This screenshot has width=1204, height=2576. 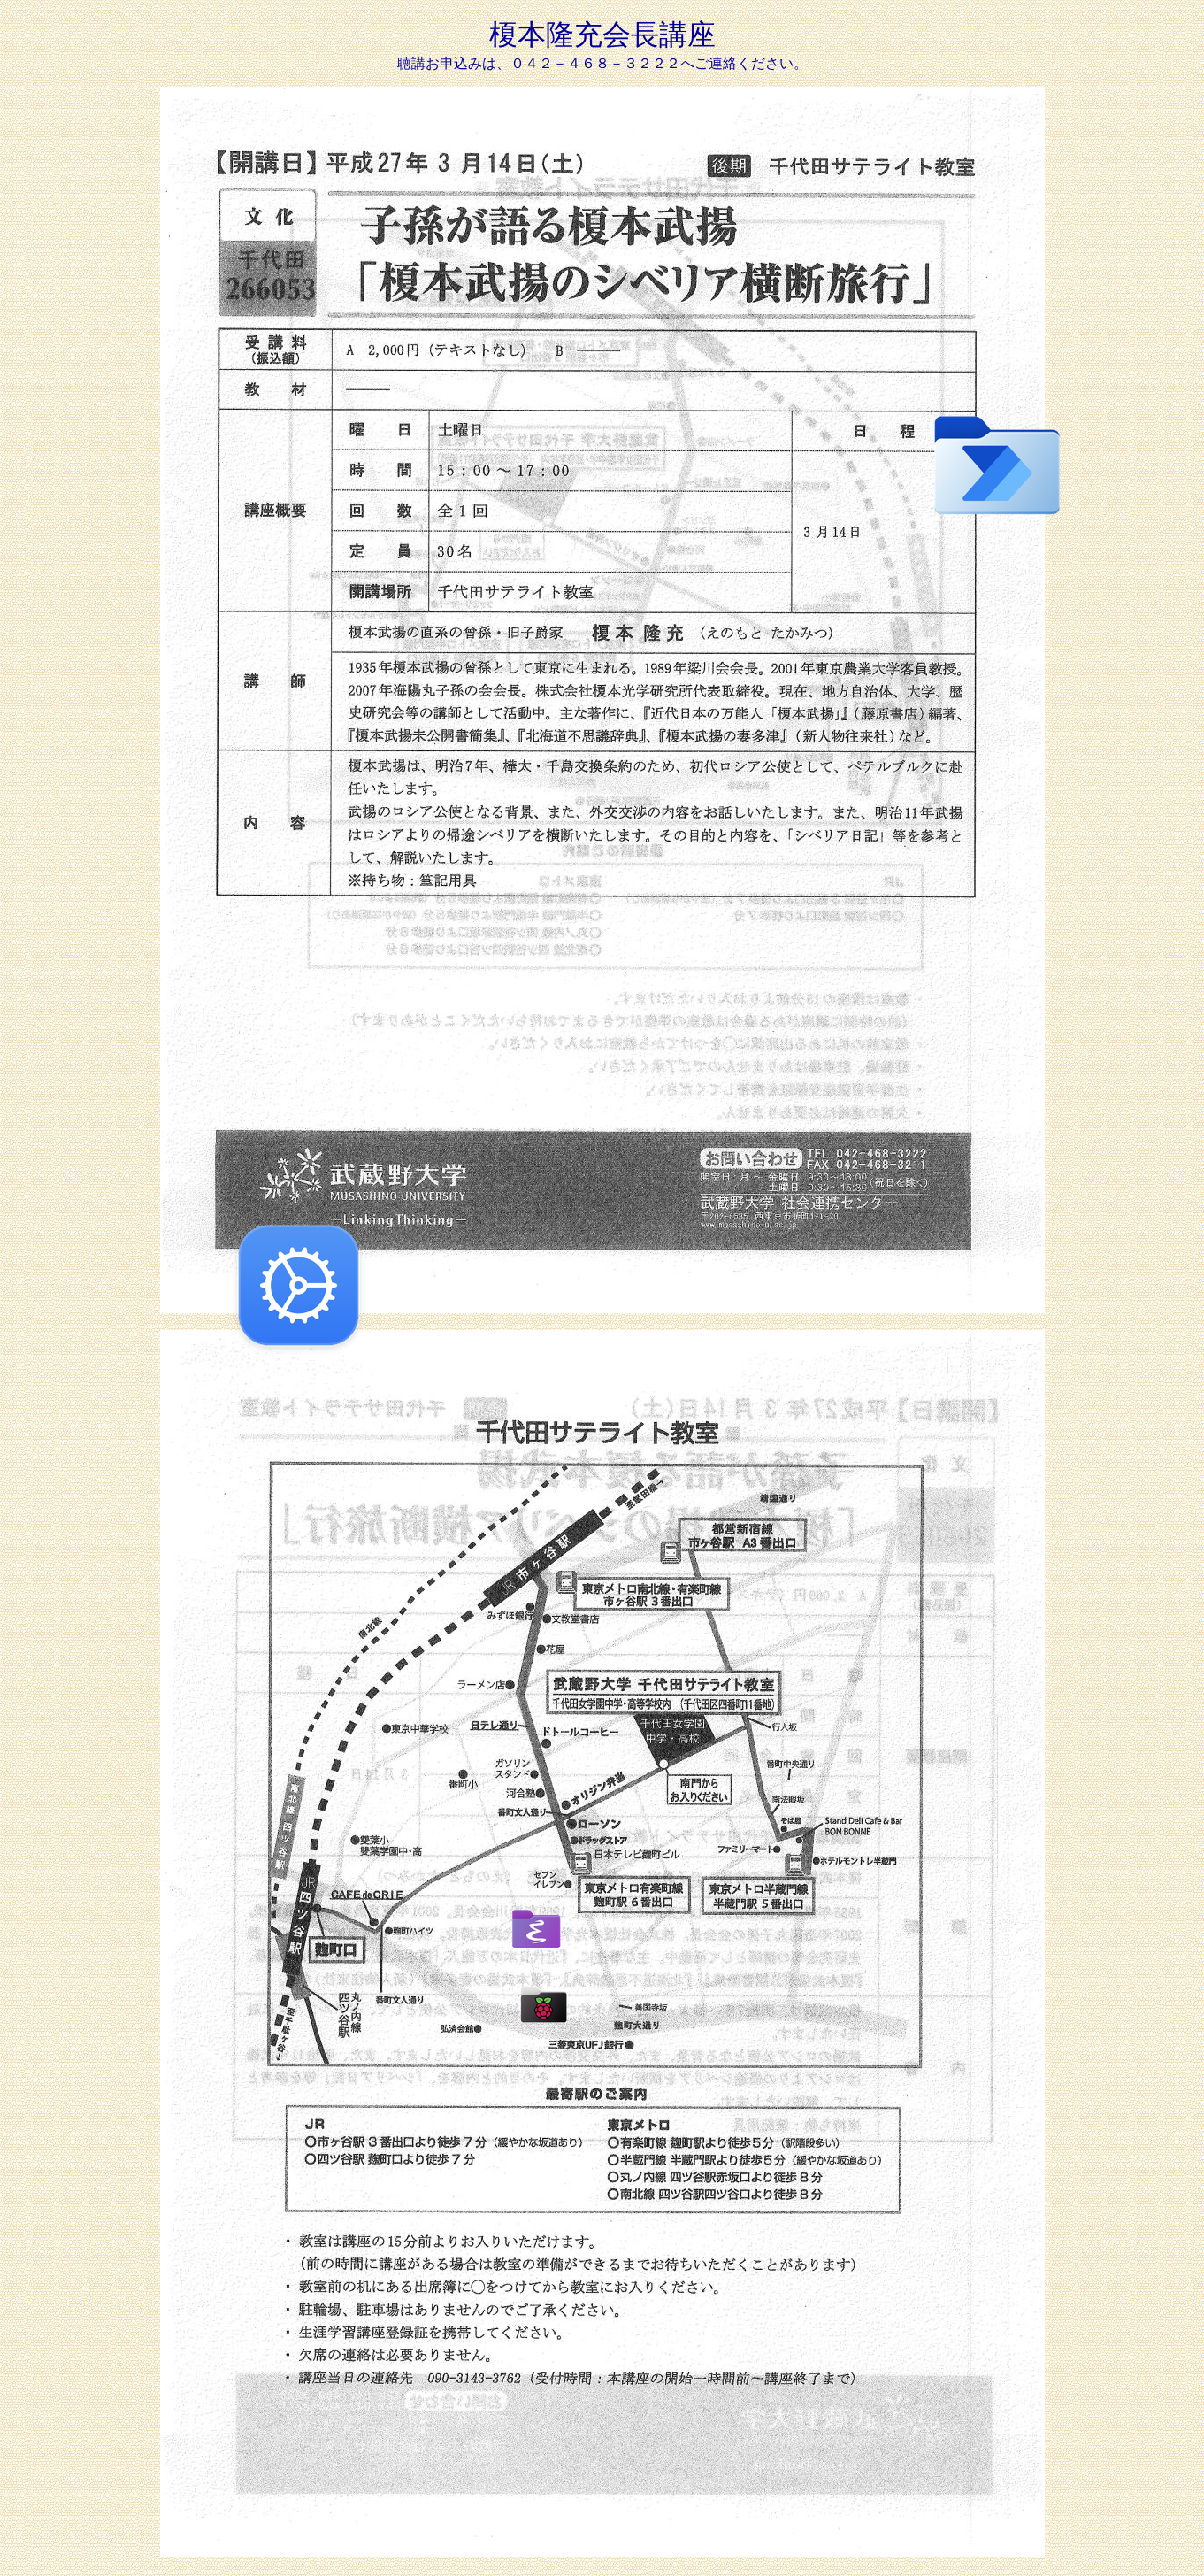 What do you see at coordinates (298, 1285) in the screenshot?
I see `access system settings and preferences` at bounding box center [298, 1285].